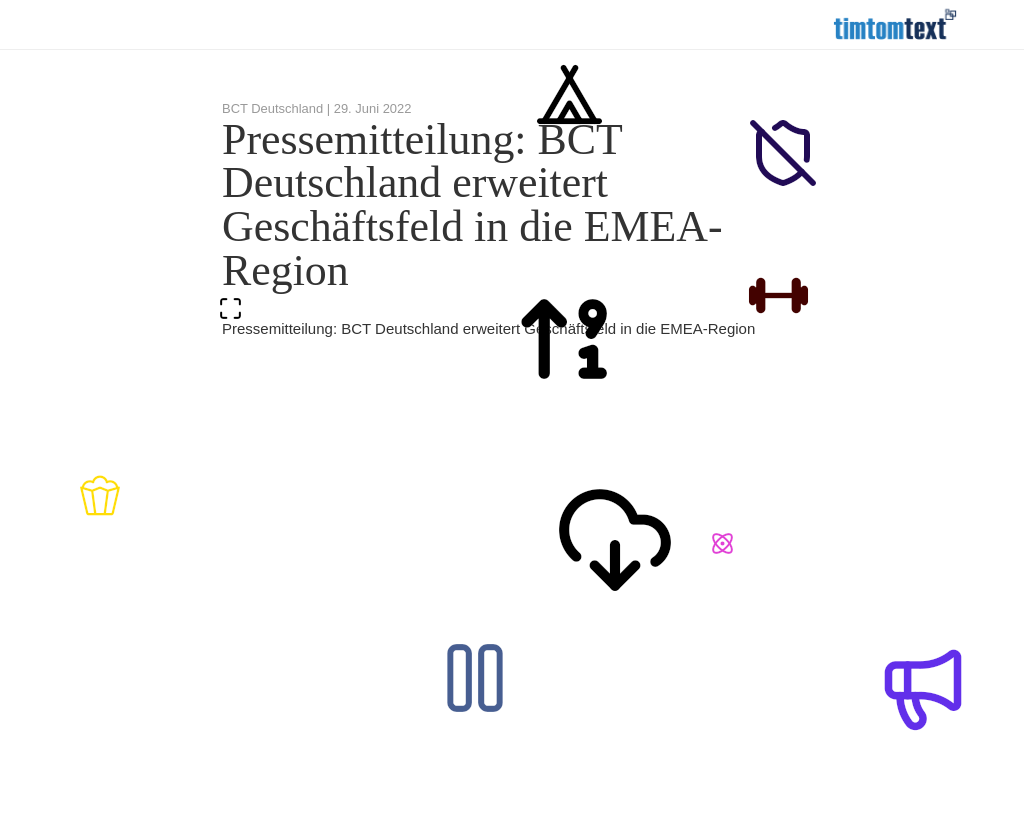  I want to click on expand to full screen mode, so click(230, 308).